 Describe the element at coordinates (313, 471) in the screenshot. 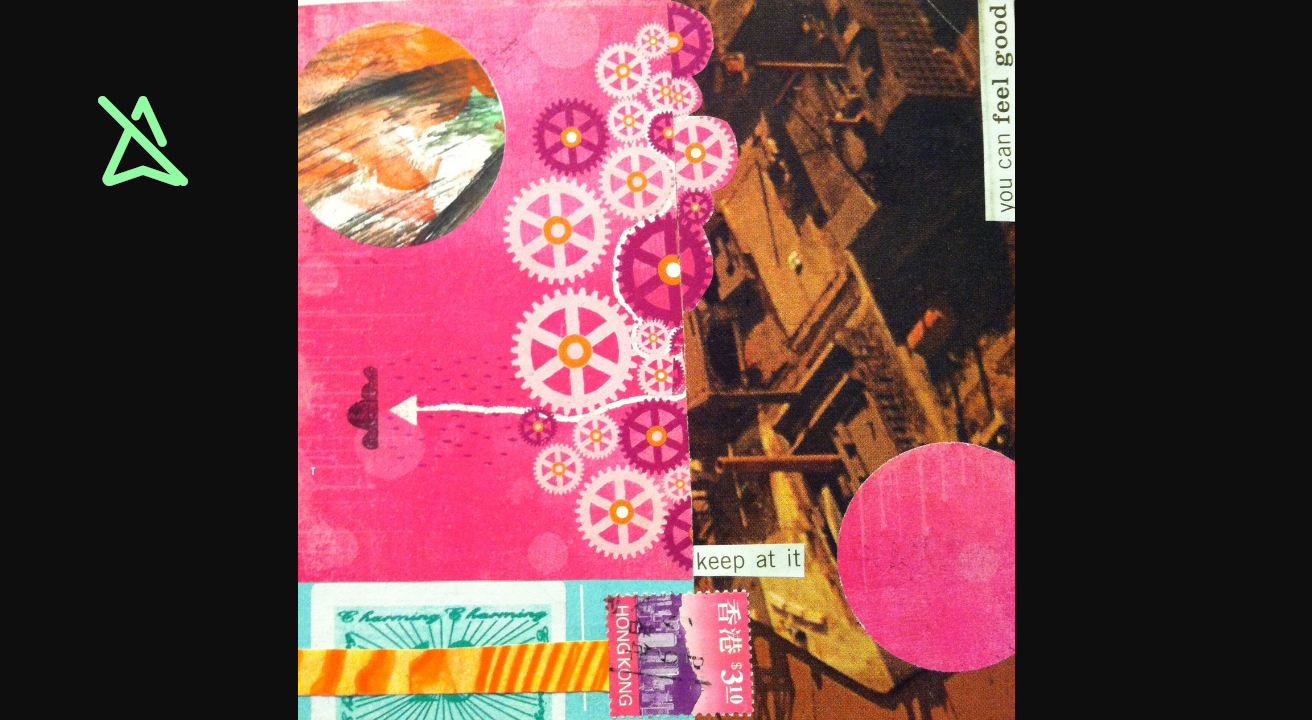

I see `text formatting option for title case` at that location.